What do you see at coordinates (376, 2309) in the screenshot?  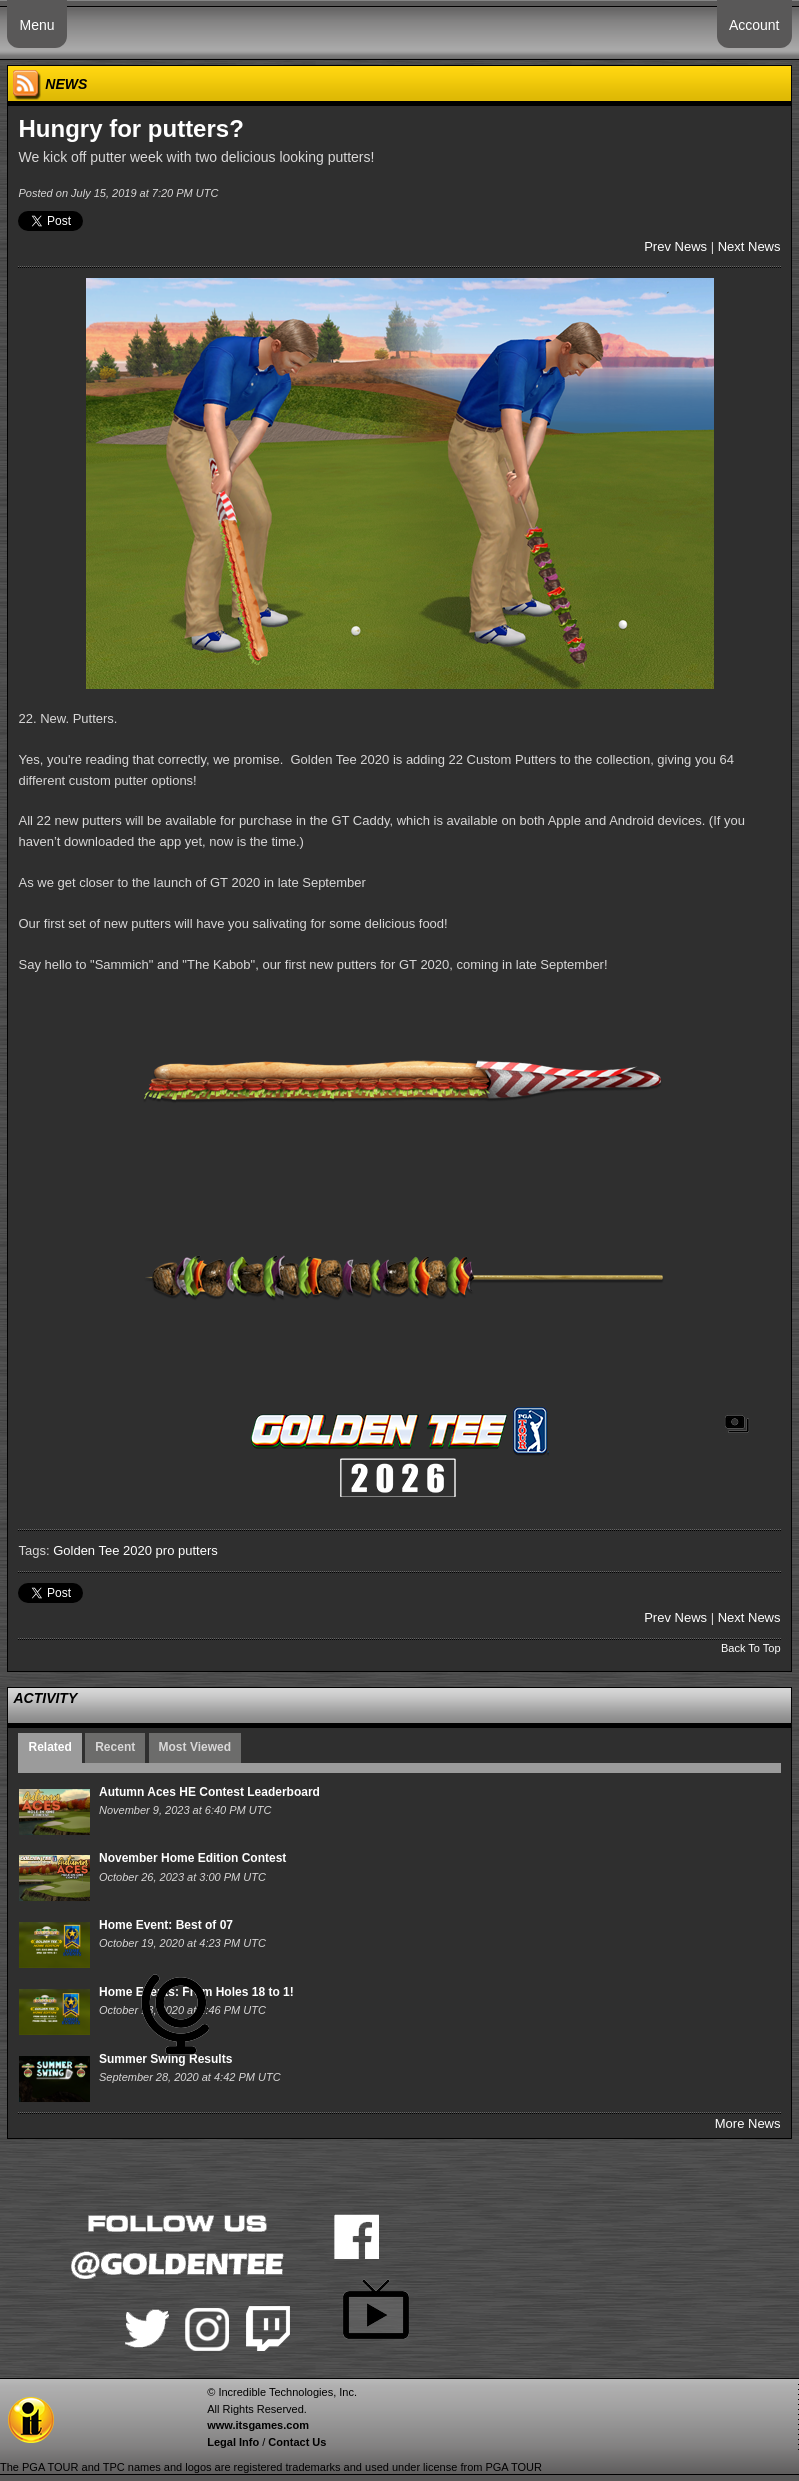 I see `watch live television or streaming content` at bounding box center [376, 2309].